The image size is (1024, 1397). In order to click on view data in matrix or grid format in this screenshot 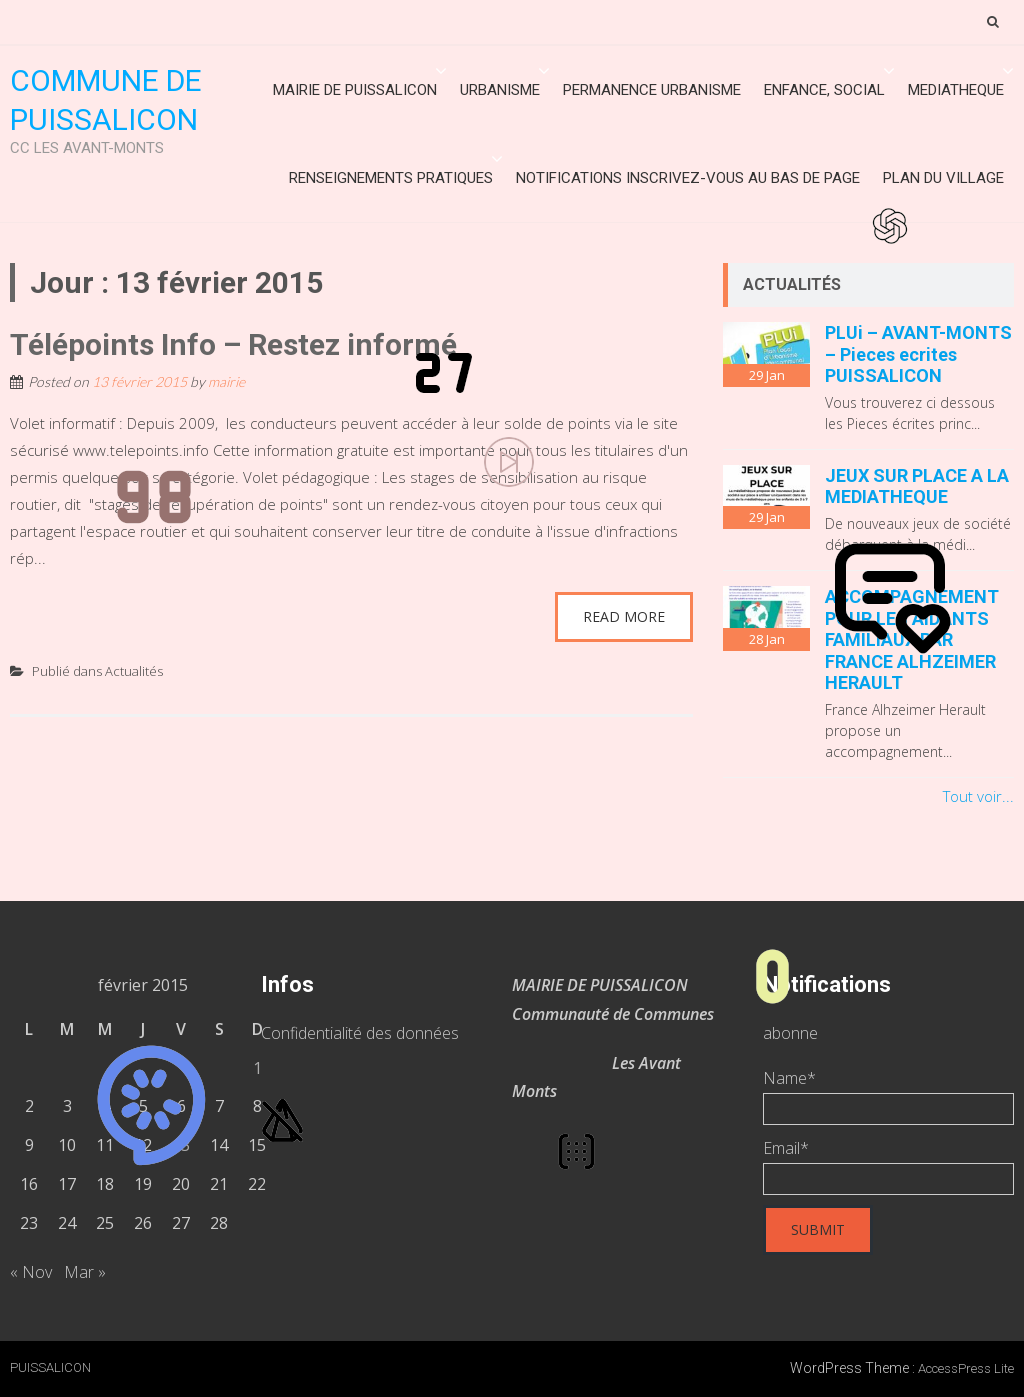, I will do `click(576, 1151)`.